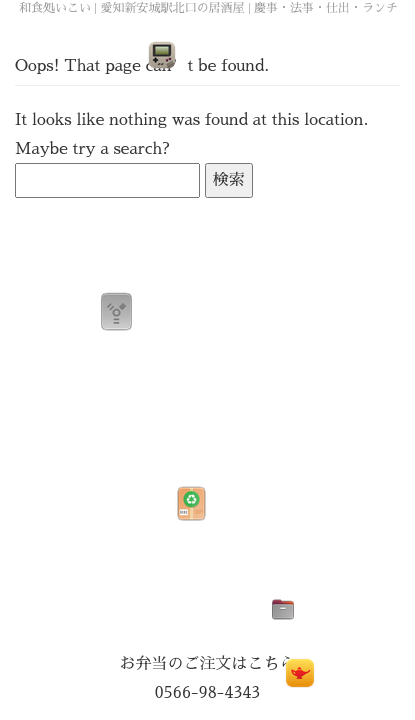 Image resolution: width=415 pixels, height=720 pixels. I want to click on launch cartridges retro game emulator, so click(162, 55).